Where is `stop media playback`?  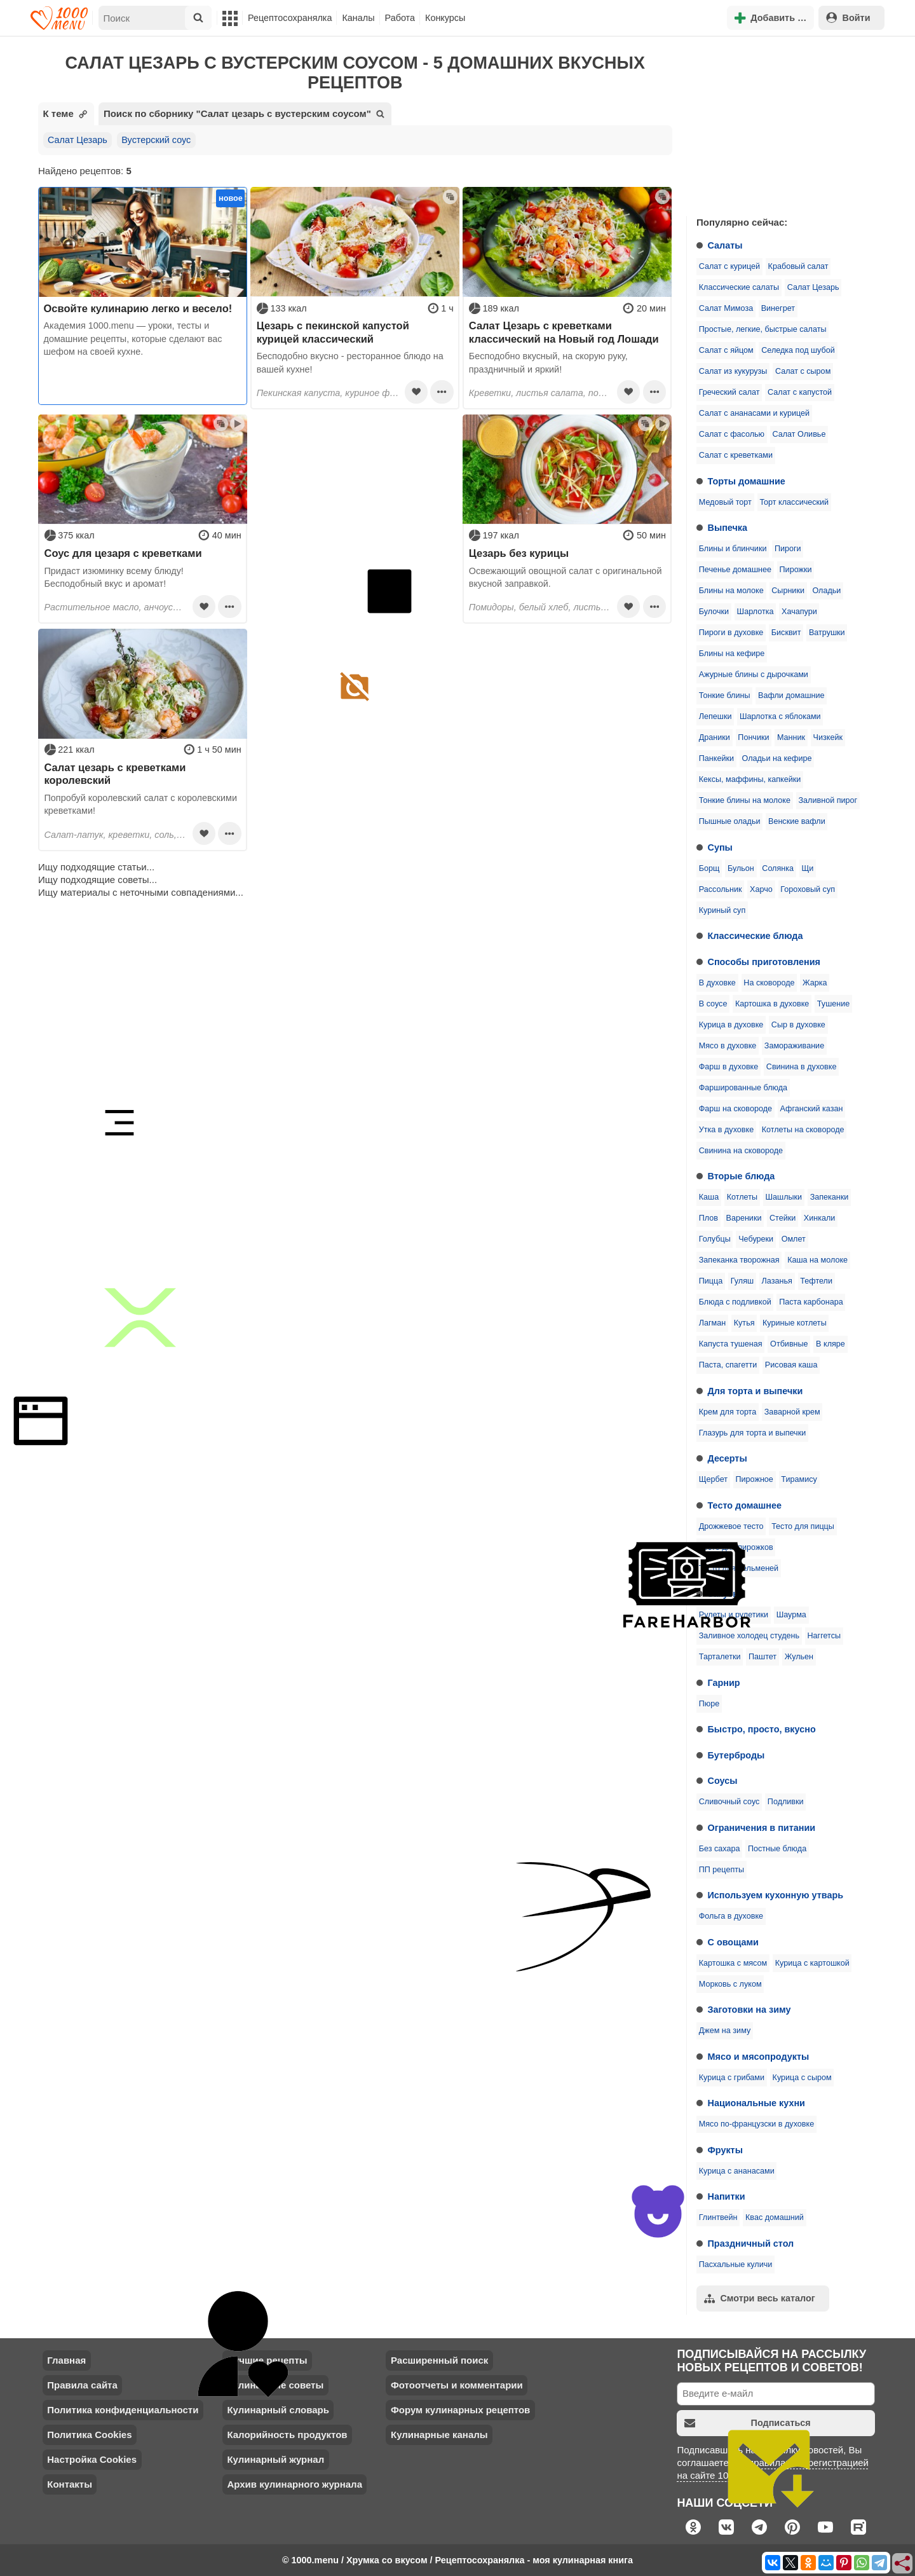 stop media playback is located at coordinates (390, 591).